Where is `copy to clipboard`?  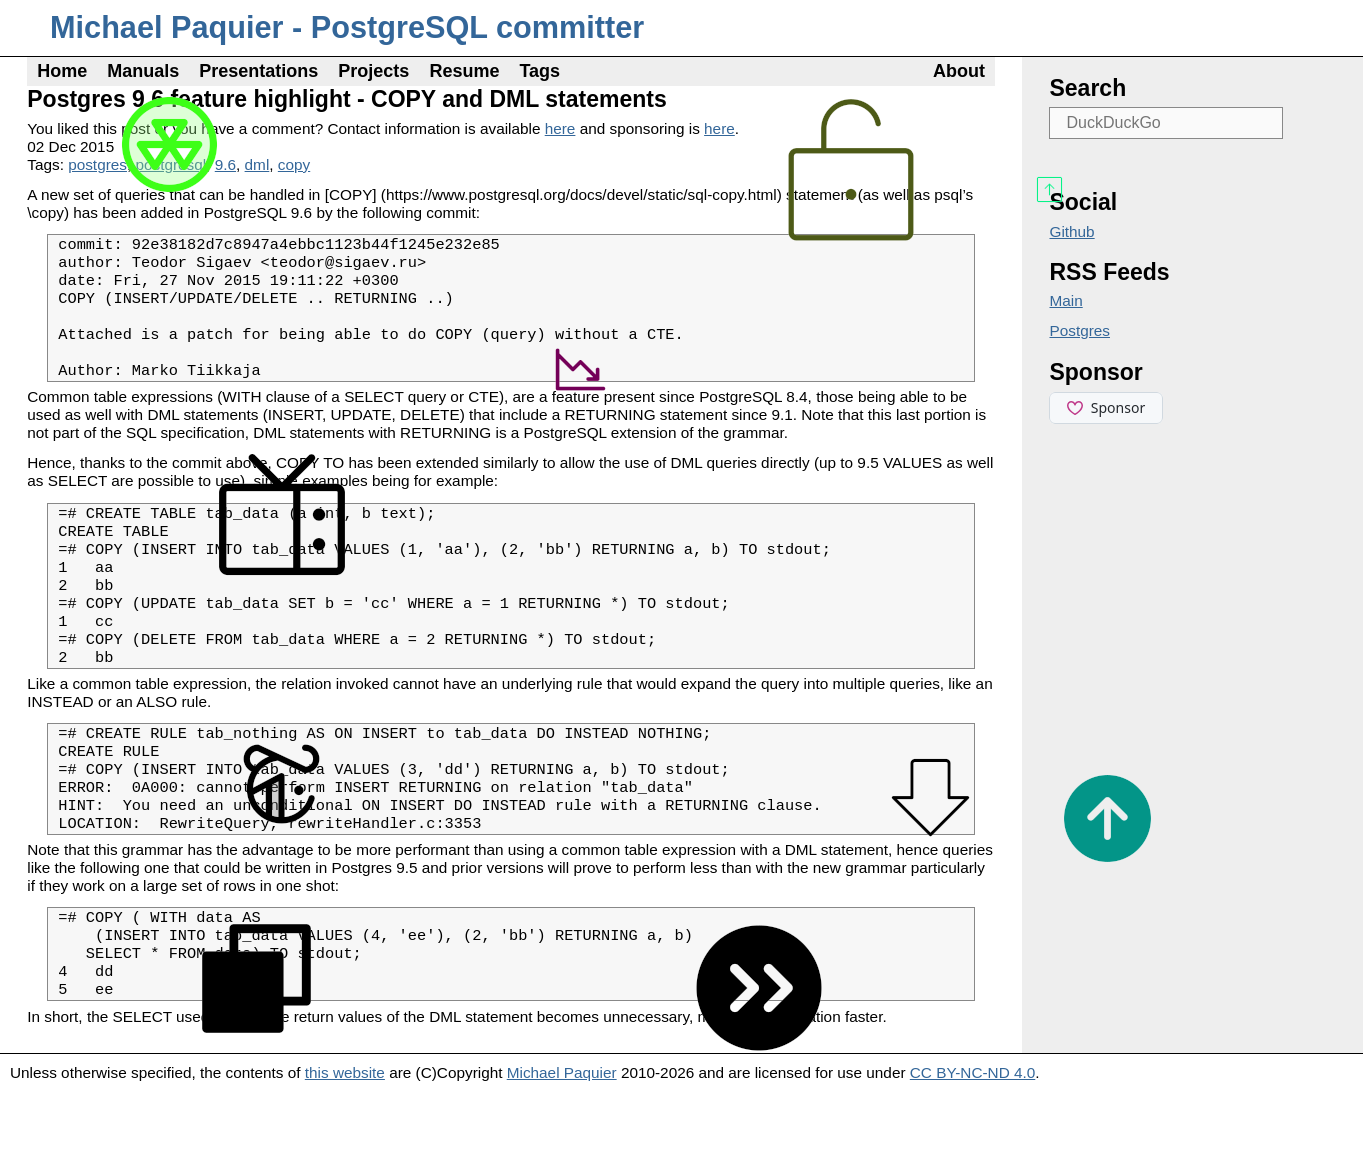 copy to clipboard is located at coordinates (256, 978).